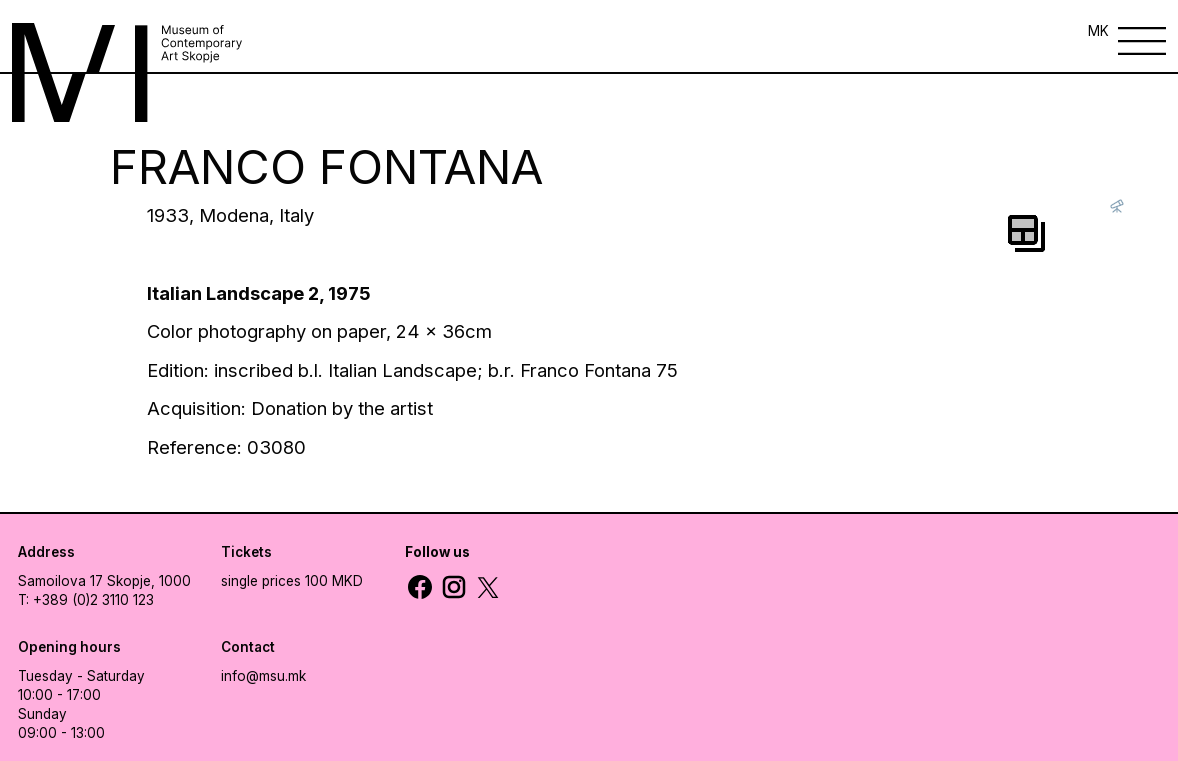 This screenshot has height=761, width=1178. What do you see at coordinates (1117, 206) in the screenshot?
I see `explore or discover new content` at bounding box center [1117, 206].